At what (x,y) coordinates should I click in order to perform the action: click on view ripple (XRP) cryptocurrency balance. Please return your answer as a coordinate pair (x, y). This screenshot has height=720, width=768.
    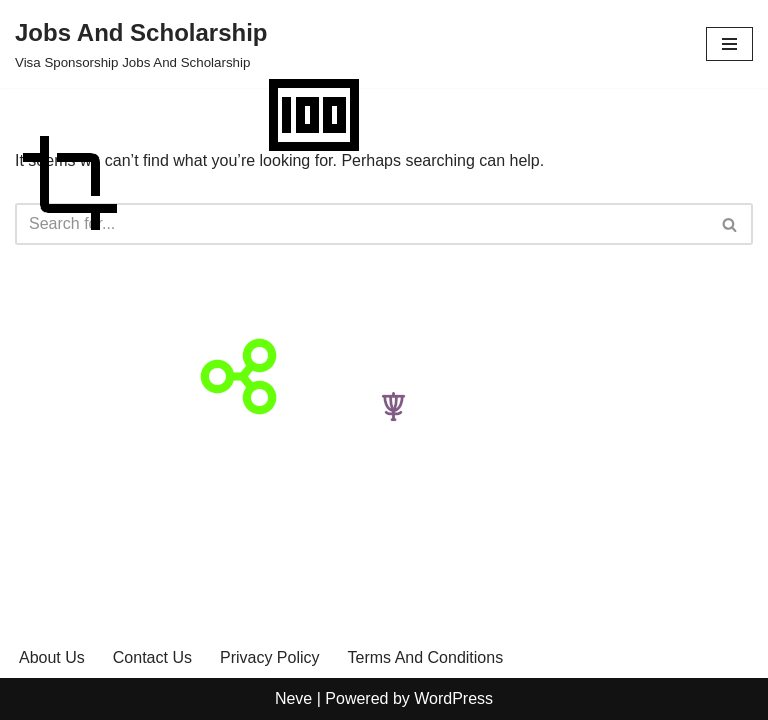
    Looking at the image, I should click on (238, 376).